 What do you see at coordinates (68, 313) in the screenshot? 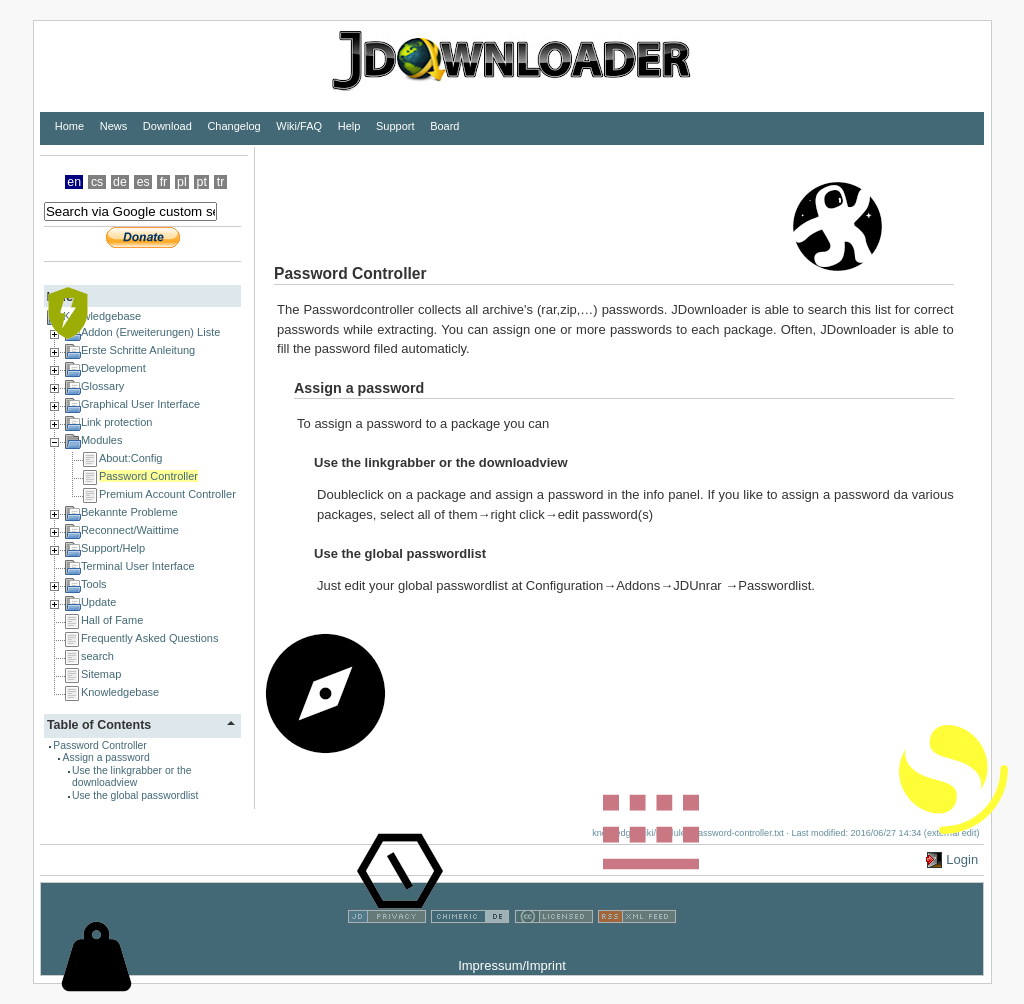
I see `socket security logo` at bounding box center [68, 313].